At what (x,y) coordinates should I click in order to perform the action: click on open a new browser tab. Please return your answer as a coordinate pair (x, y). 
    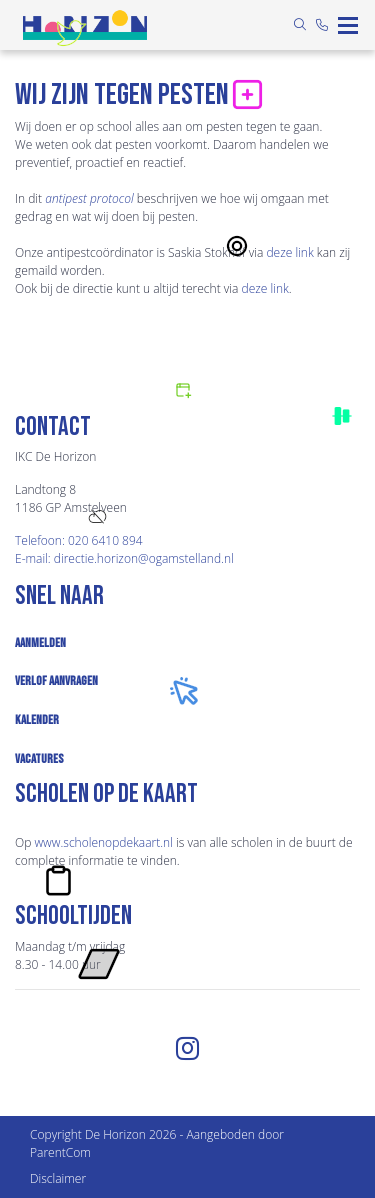
    Looking at the image, I should click on (183, 390).